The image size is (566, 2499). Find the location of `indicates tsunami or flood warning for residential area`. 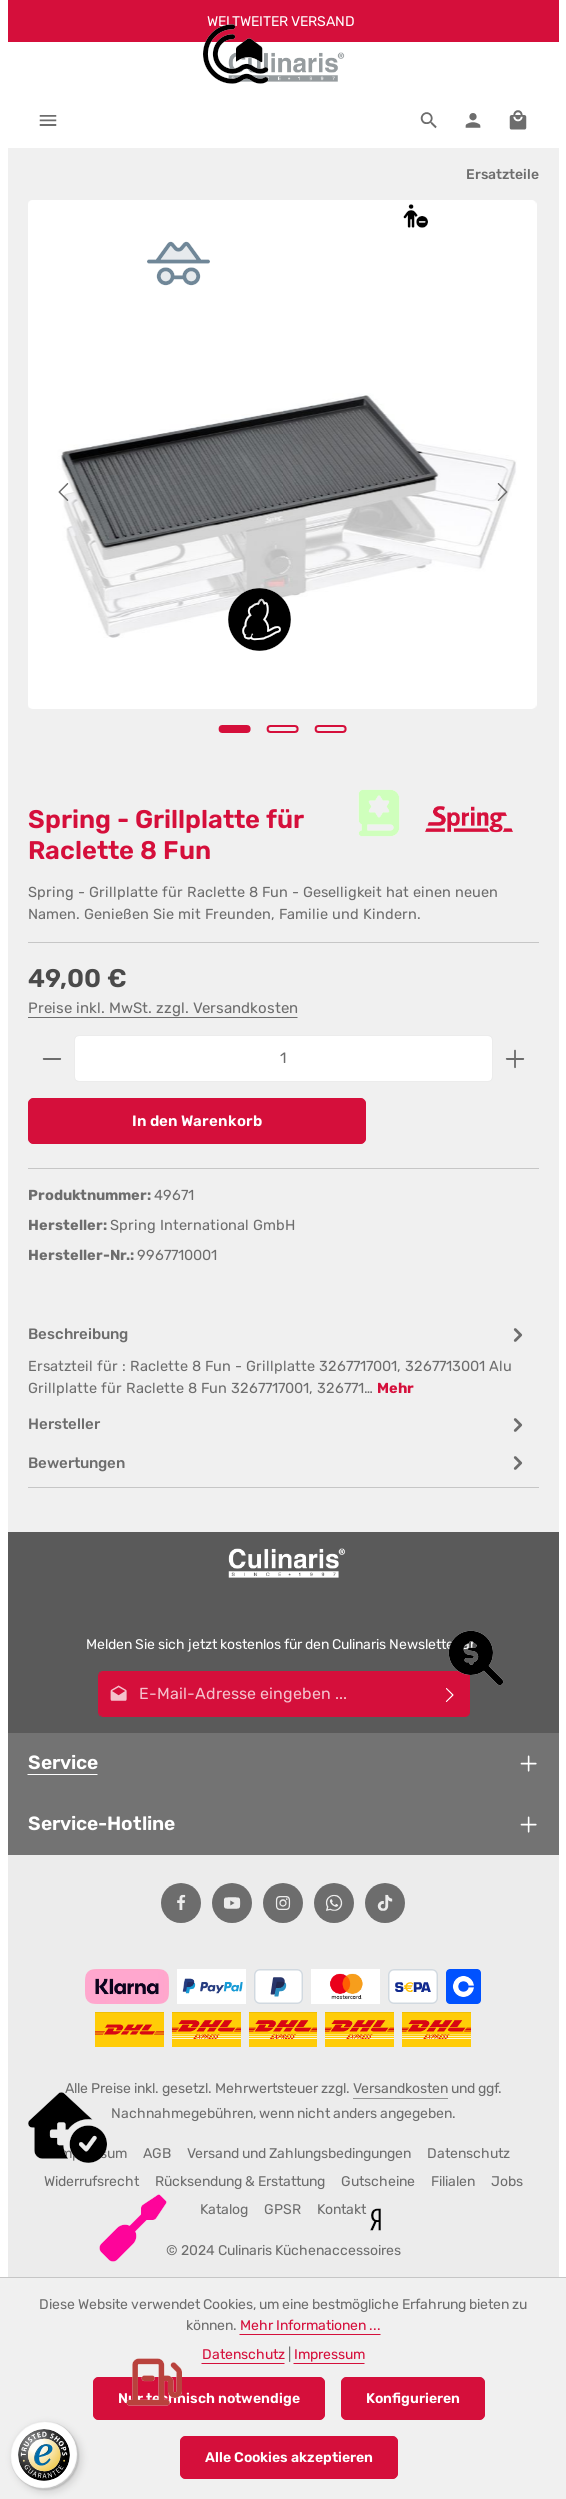

indicates tsunami or flood warning for residential area is located at coordinates (236, 54).